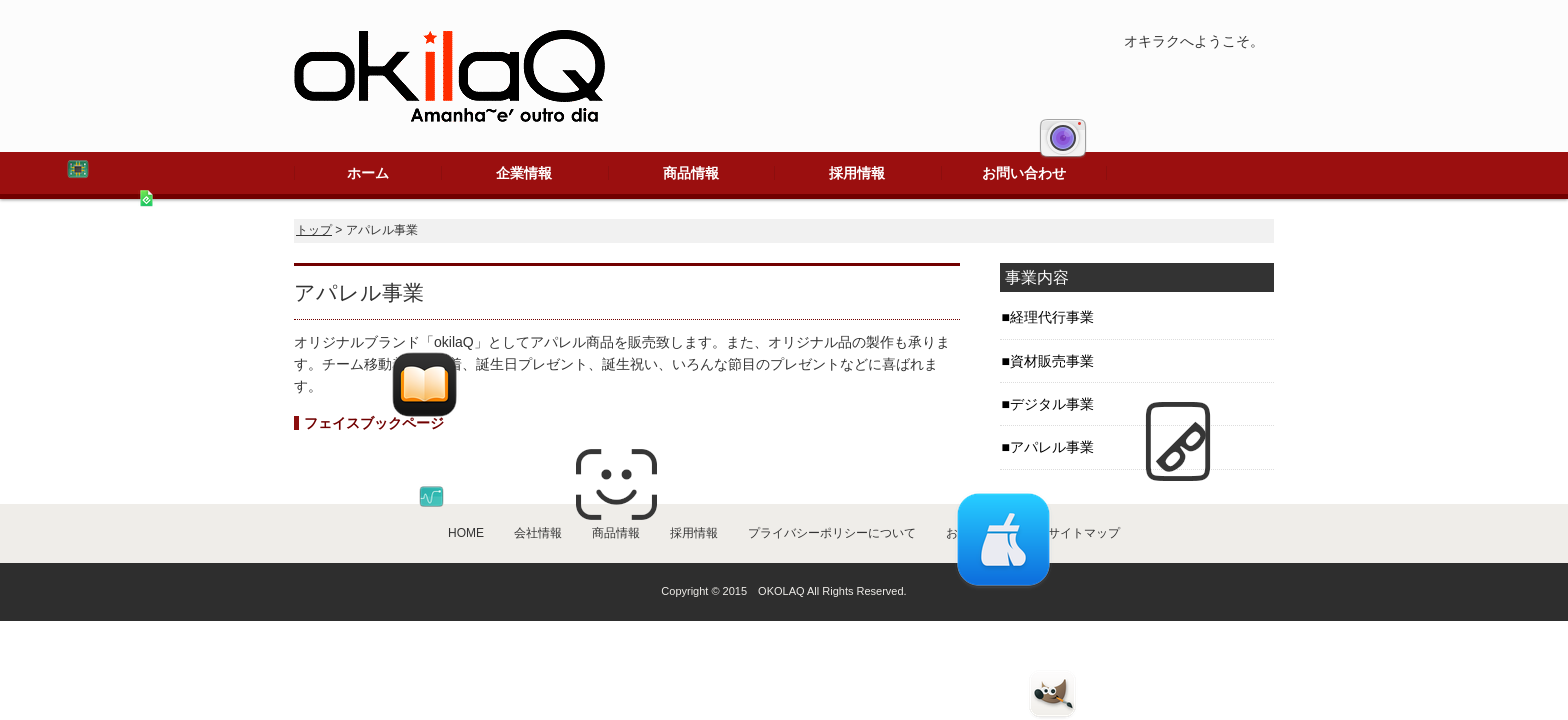  What do you see at coordinates (78, 169) in the screenshot?
I see `open jockey system configuration app` at bounding box center [78, 169].